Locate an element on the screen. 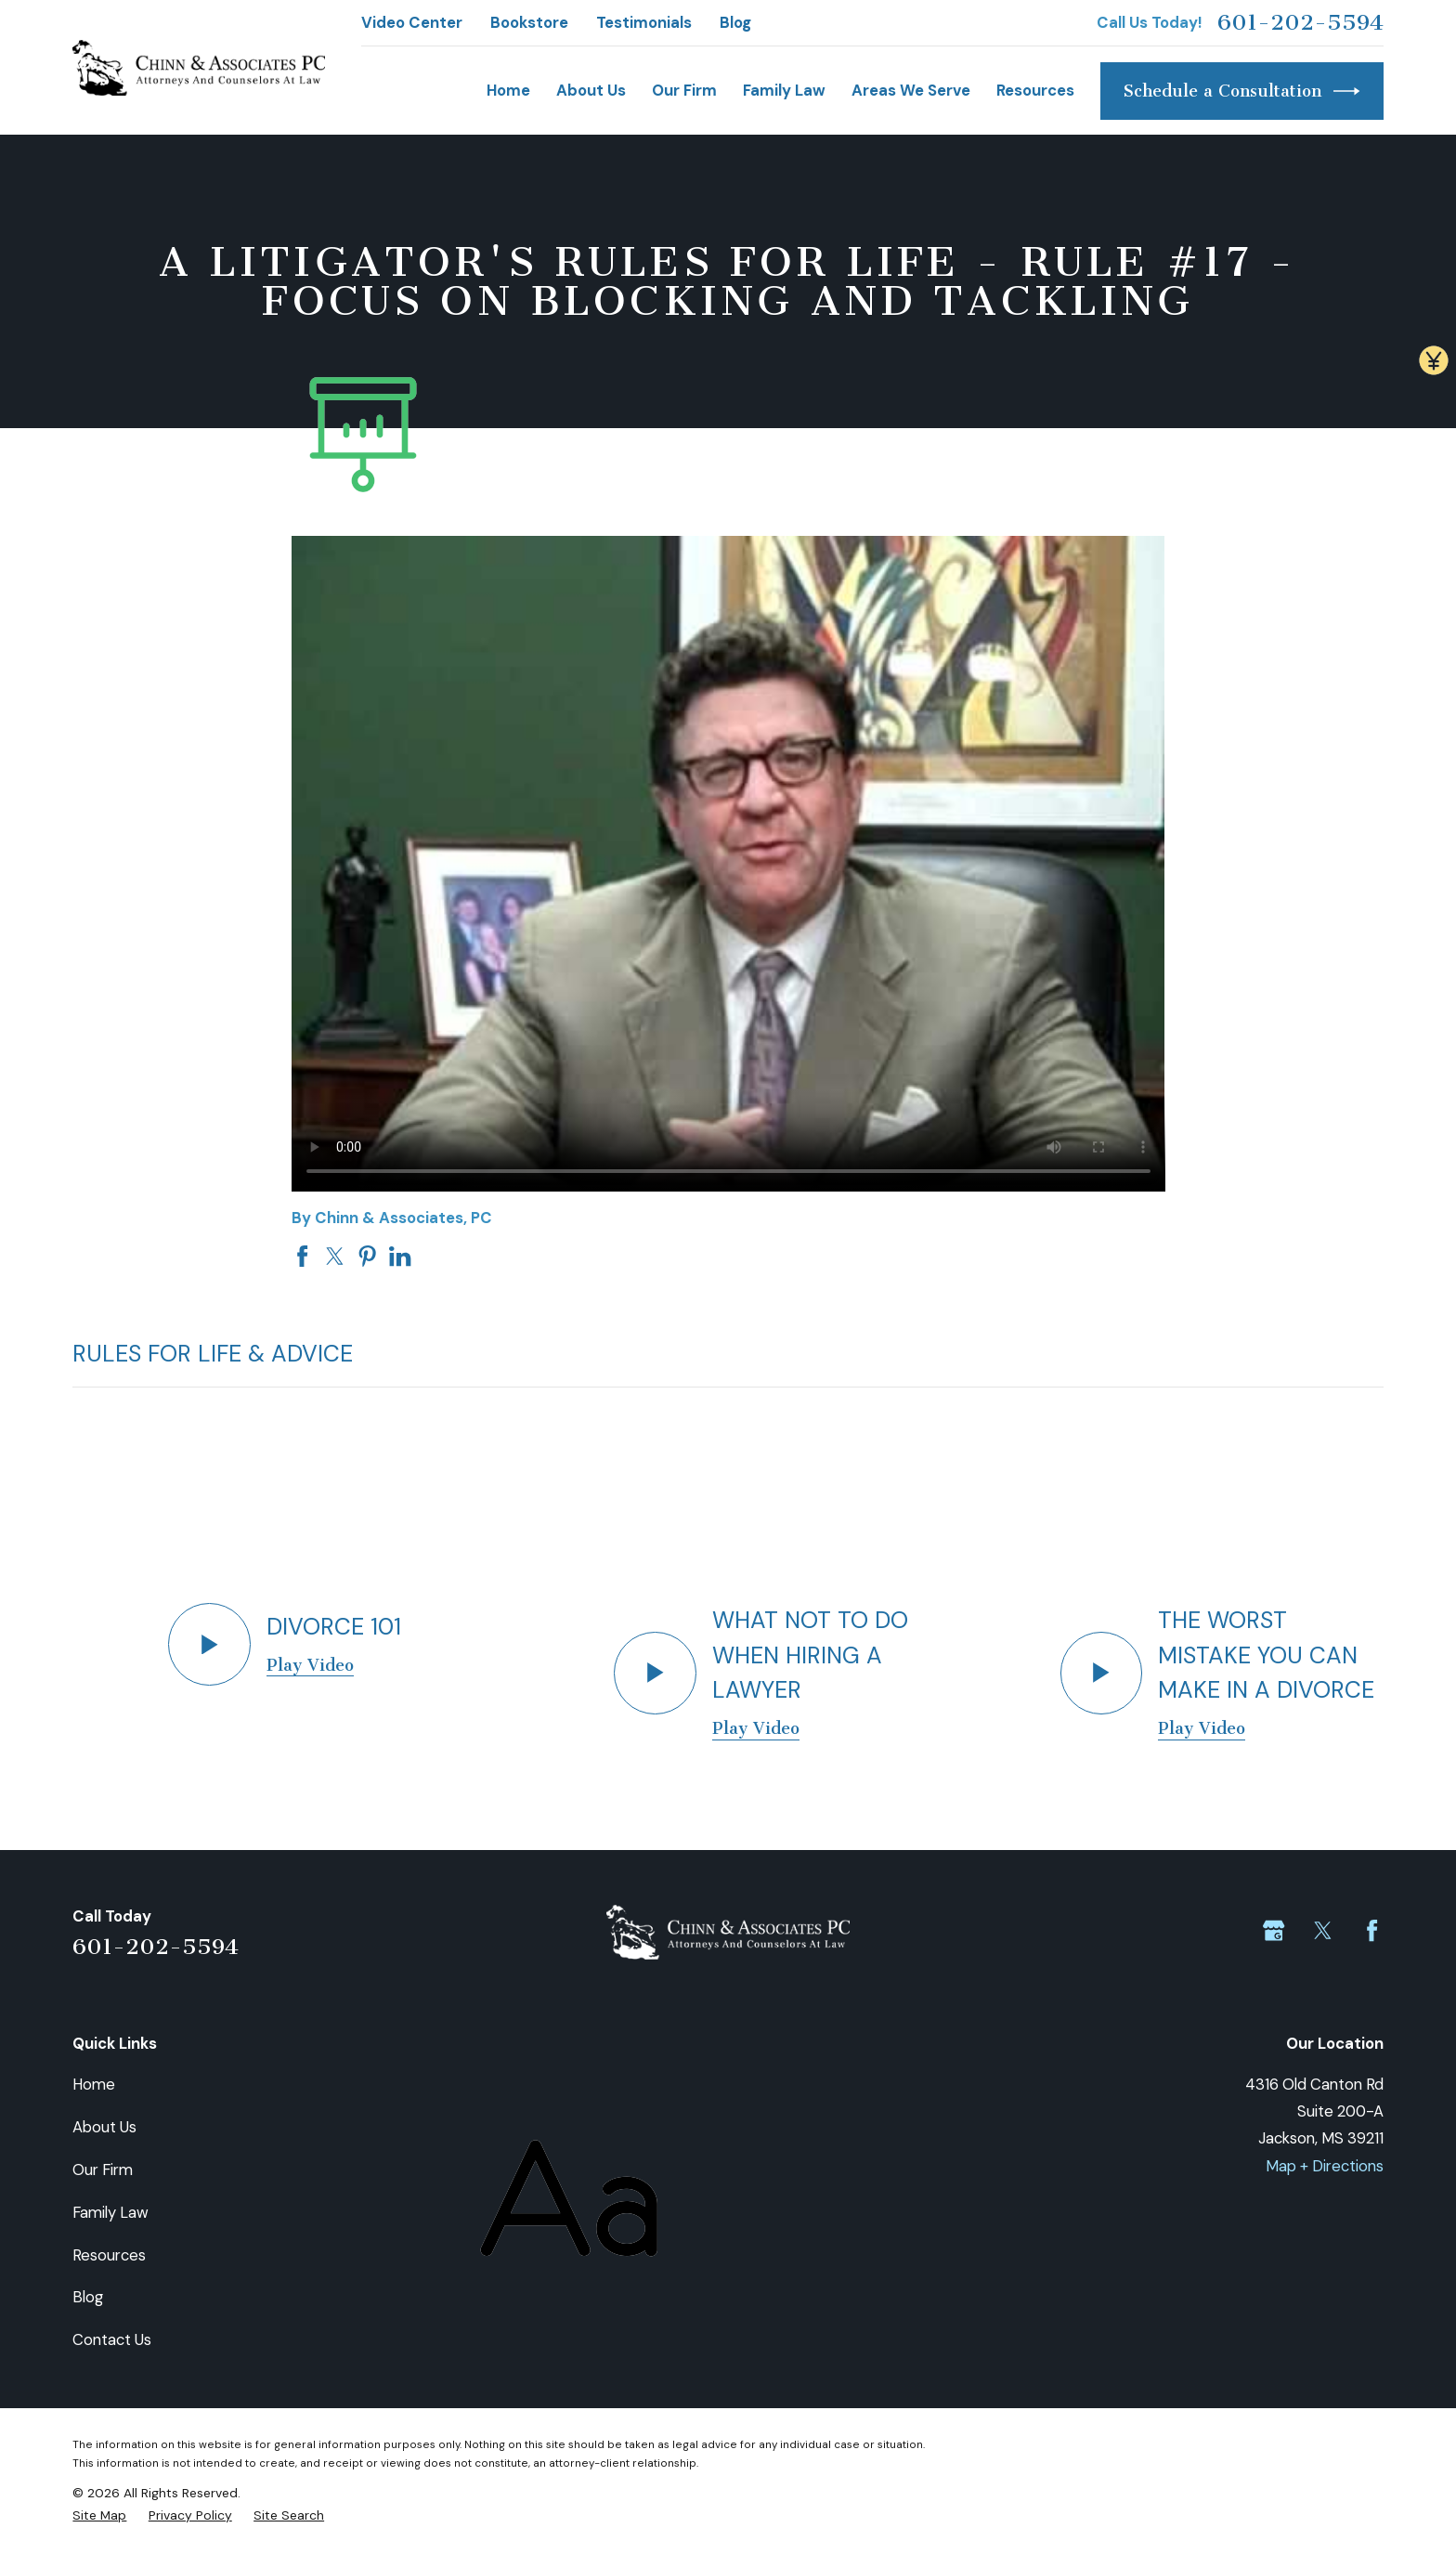  adjust font or text size settings is located at coordinates (572, 2201).